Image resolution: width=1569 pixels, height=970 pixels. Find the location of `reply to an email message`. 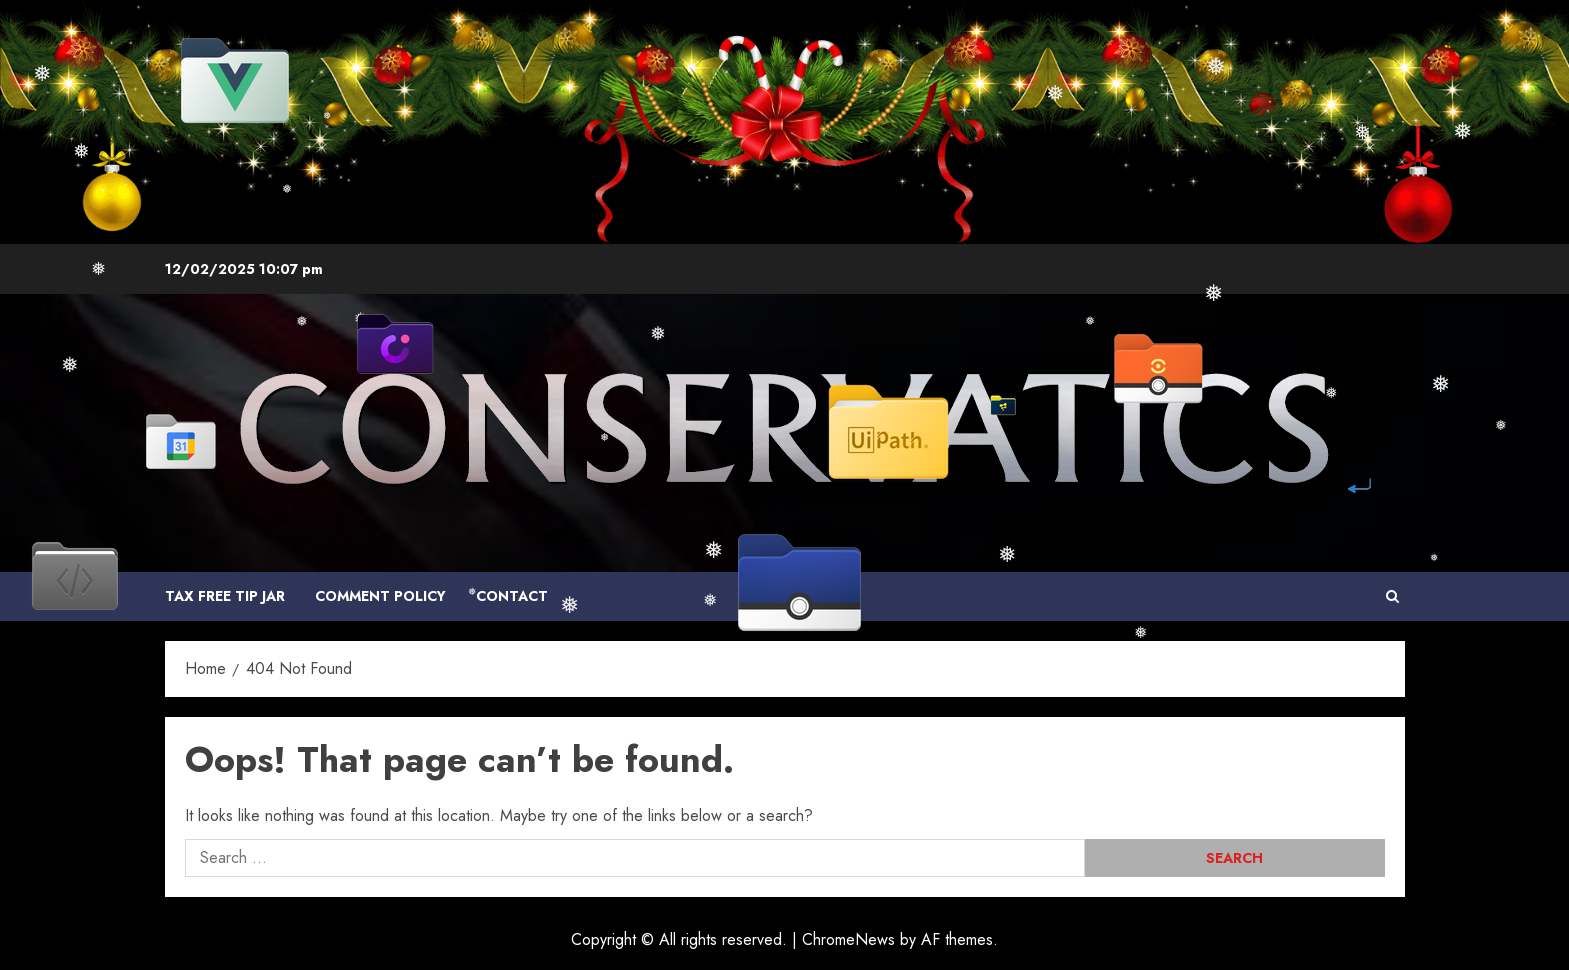

reply to an email message is located at coordinates (1359, 484).